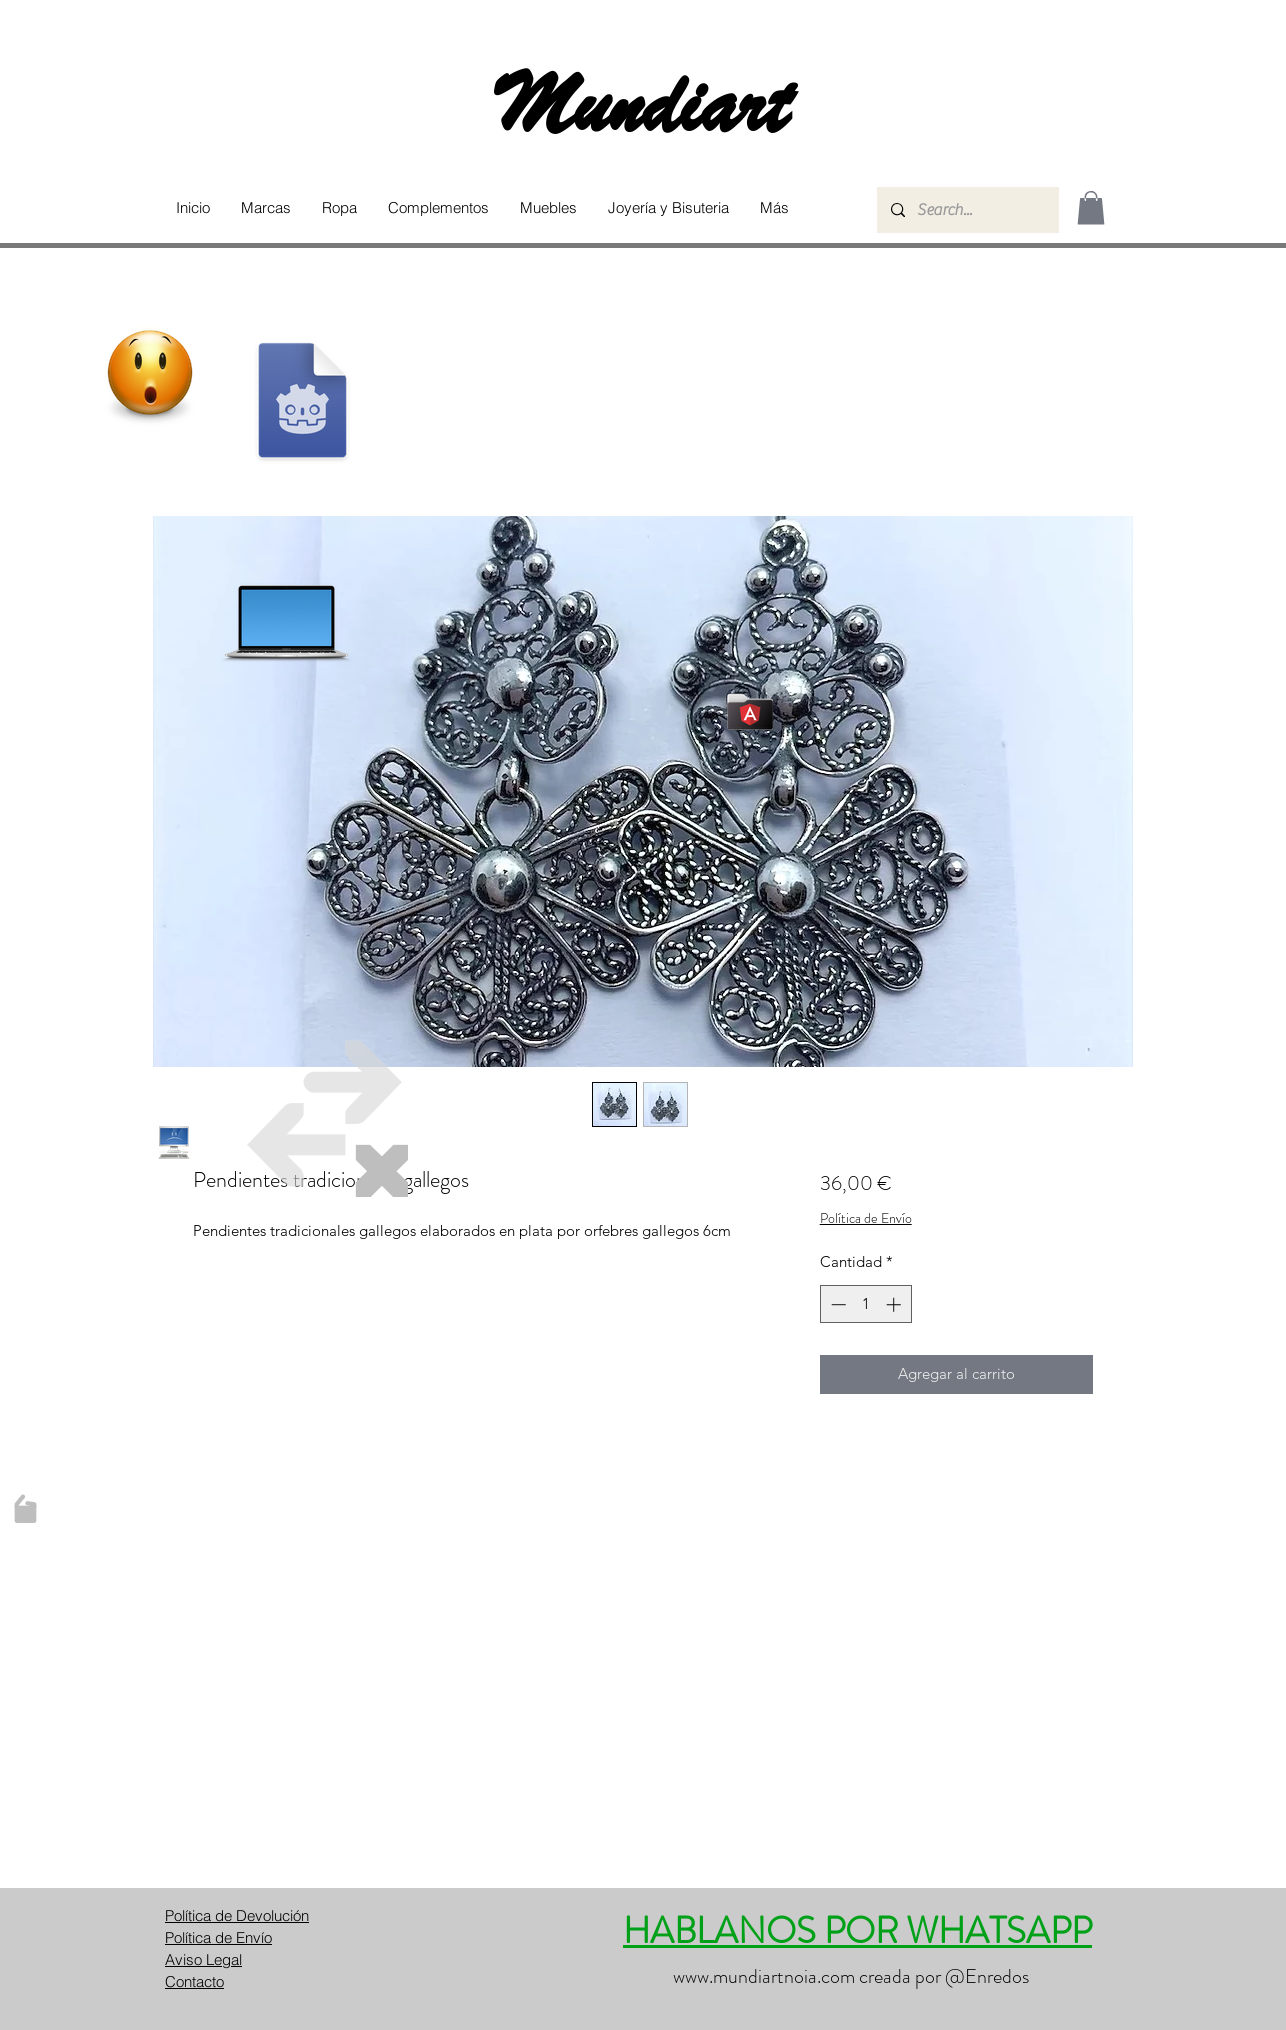 The width and height of the screenshot is (1286, 2030). Describe the element at coordinates (750, 713) in the screenshot. I see `folder containing Angular project files` at that location.